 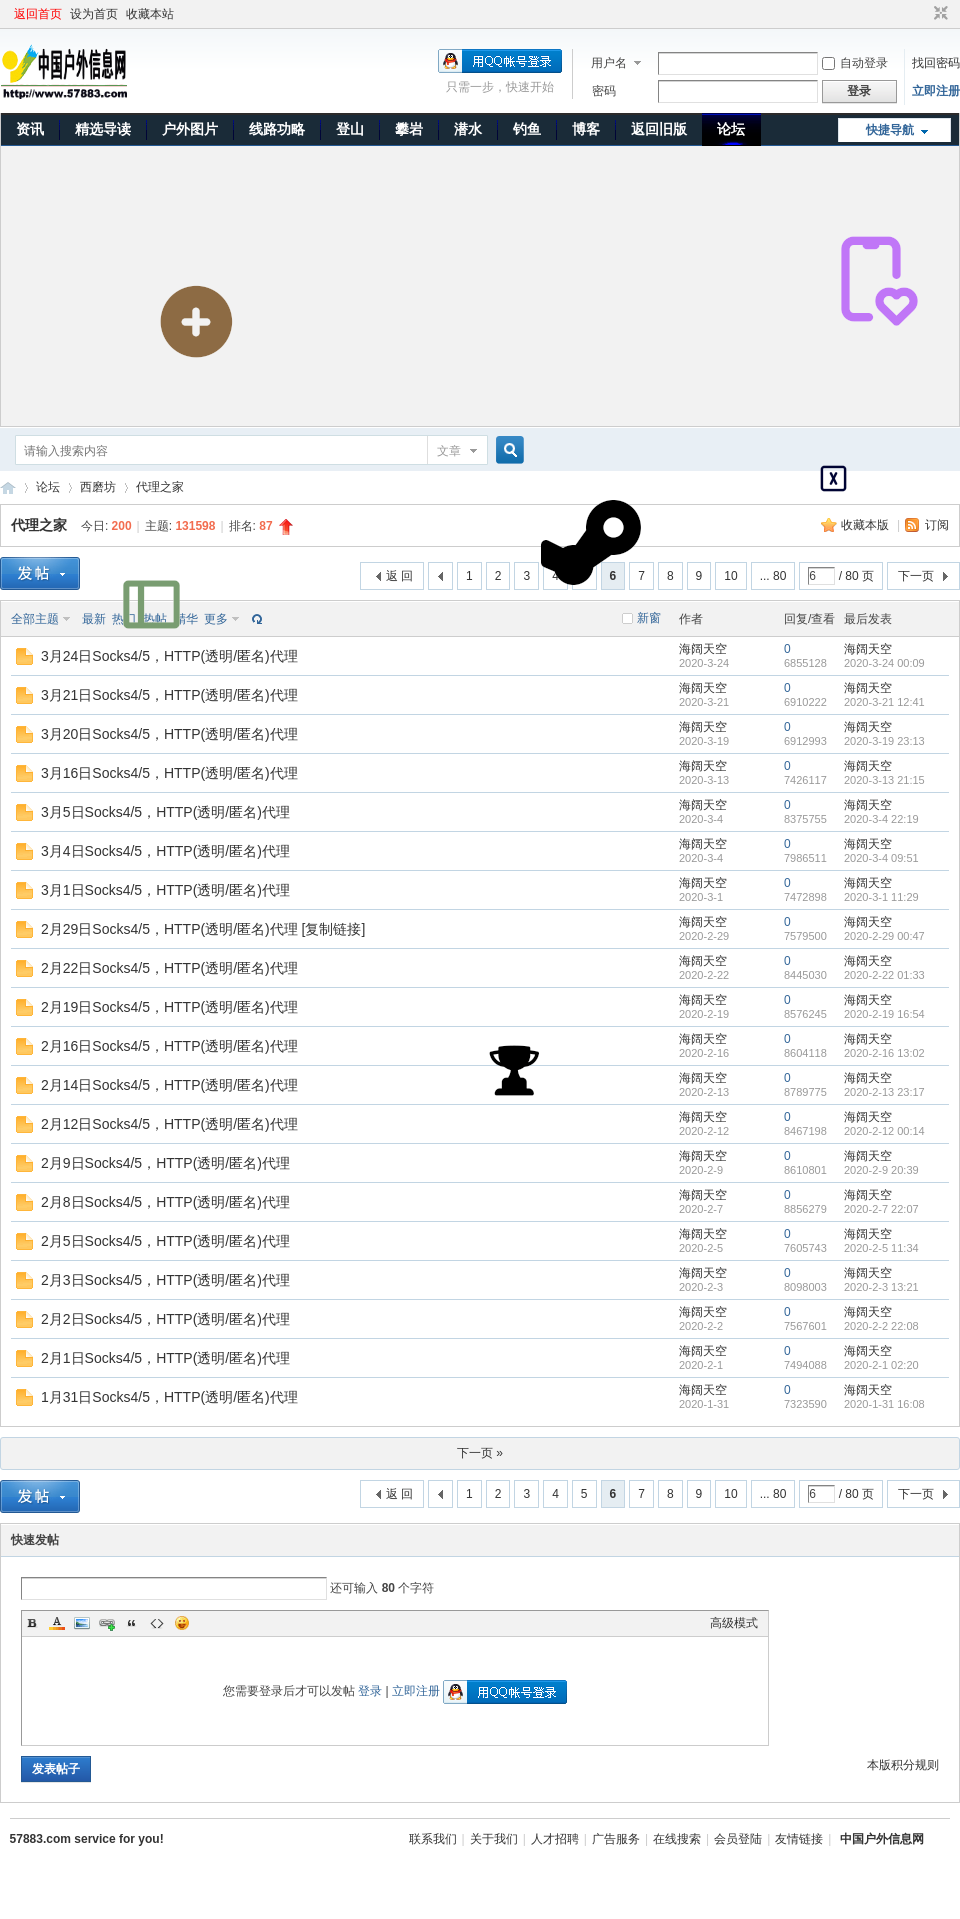 I want to click on add device to favorites, so click(x=871, y=279).